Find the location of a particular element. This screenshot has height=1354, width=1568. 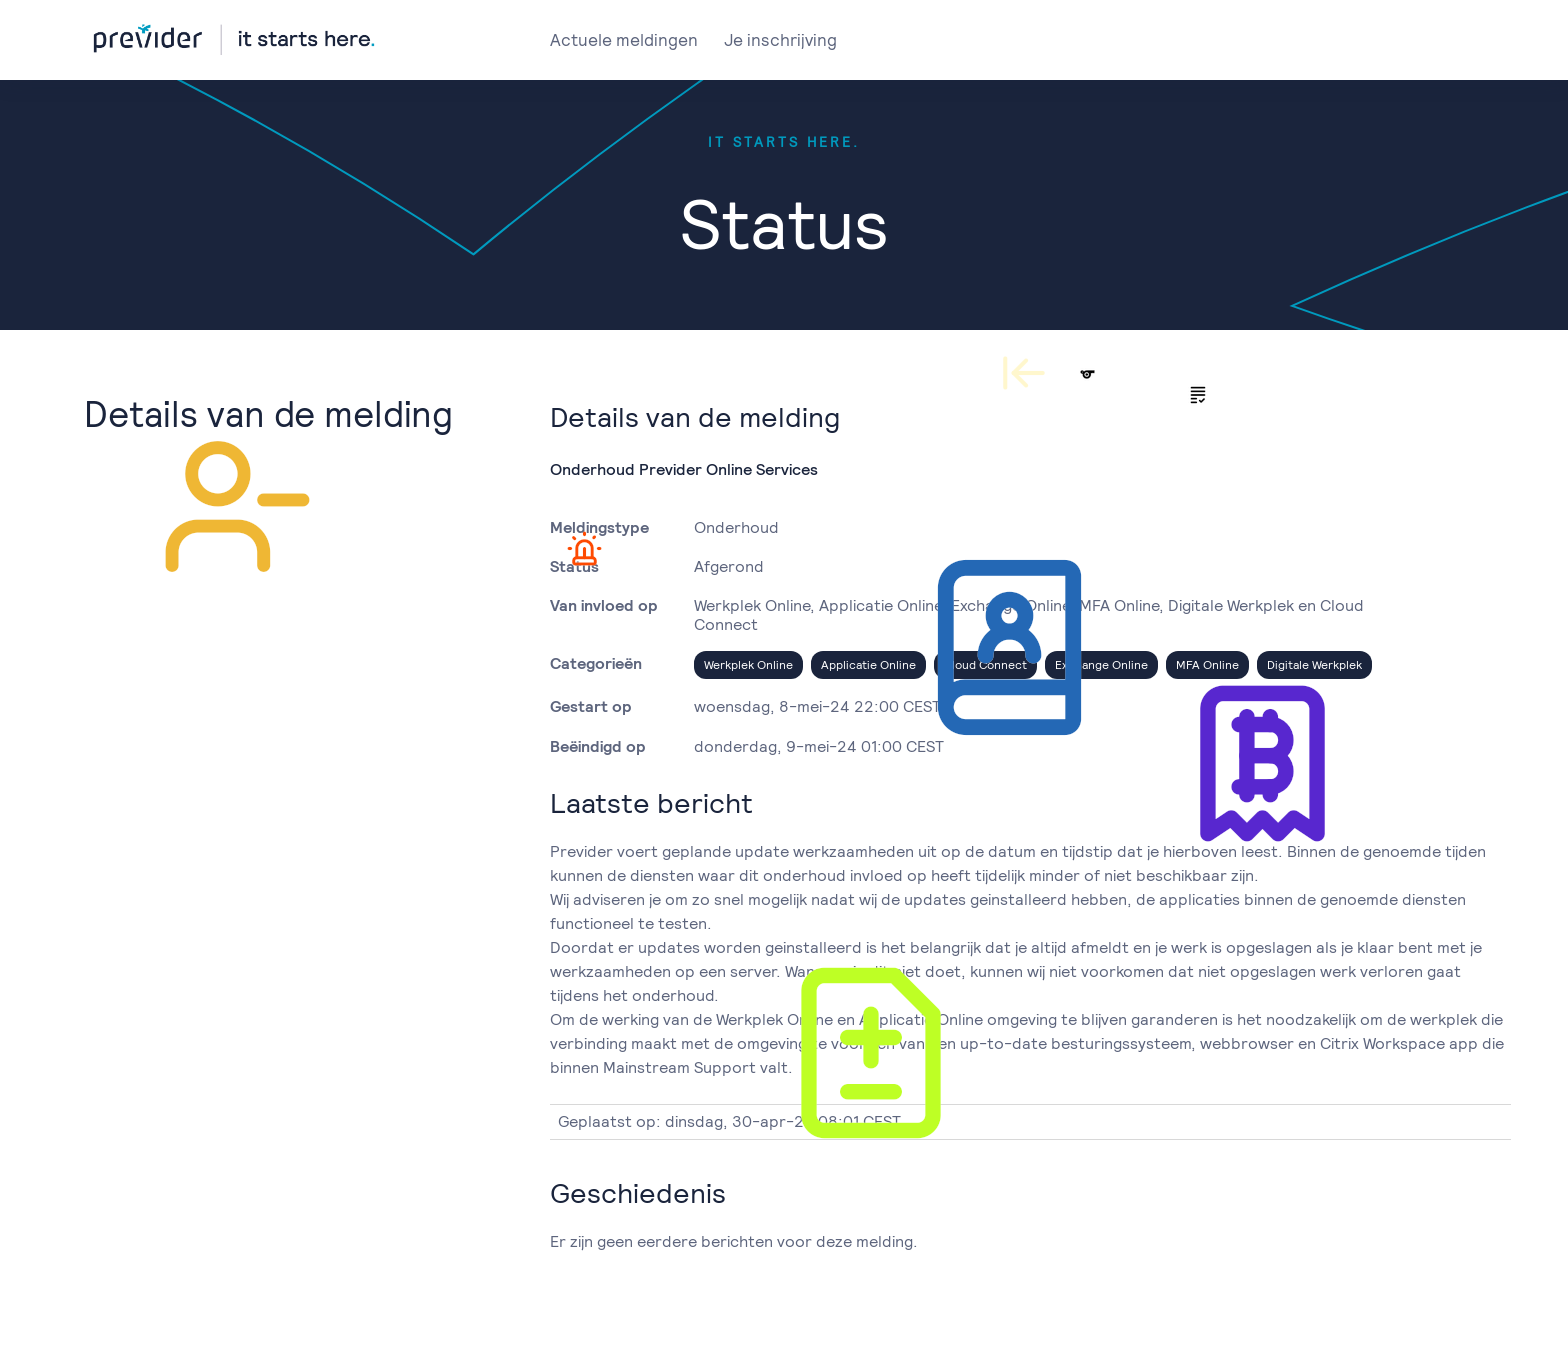

access sports features or content is located at coordinates (1087, 374).